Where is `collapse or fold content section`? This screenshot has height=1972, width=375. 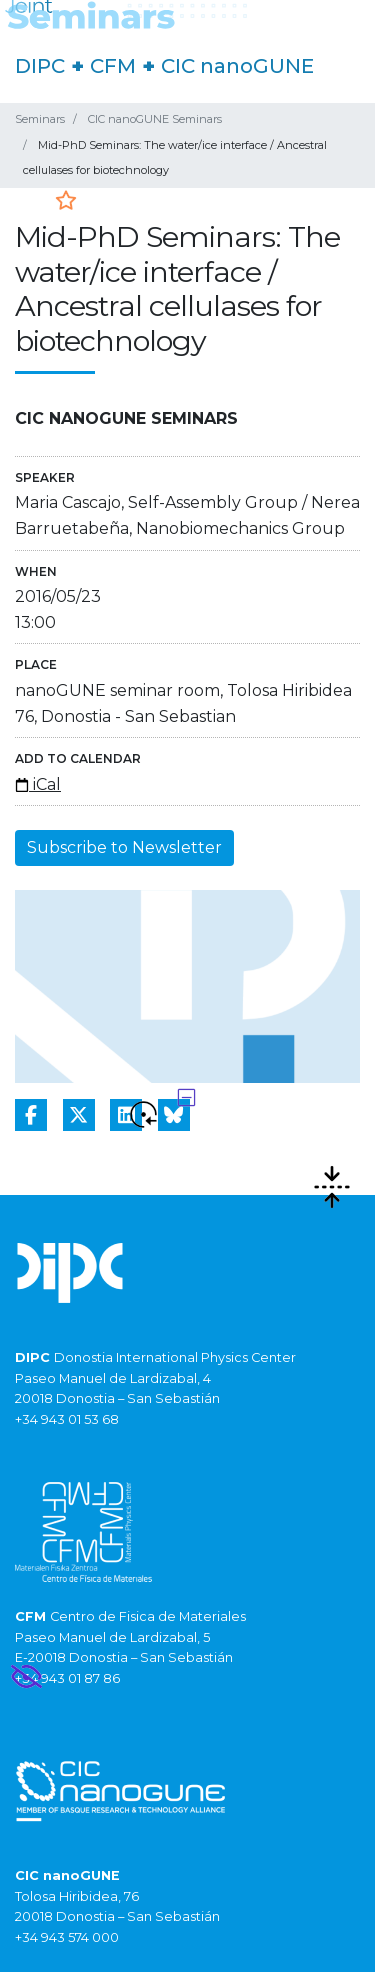
collapse or fold content section is located at coordinates (332, 1187).